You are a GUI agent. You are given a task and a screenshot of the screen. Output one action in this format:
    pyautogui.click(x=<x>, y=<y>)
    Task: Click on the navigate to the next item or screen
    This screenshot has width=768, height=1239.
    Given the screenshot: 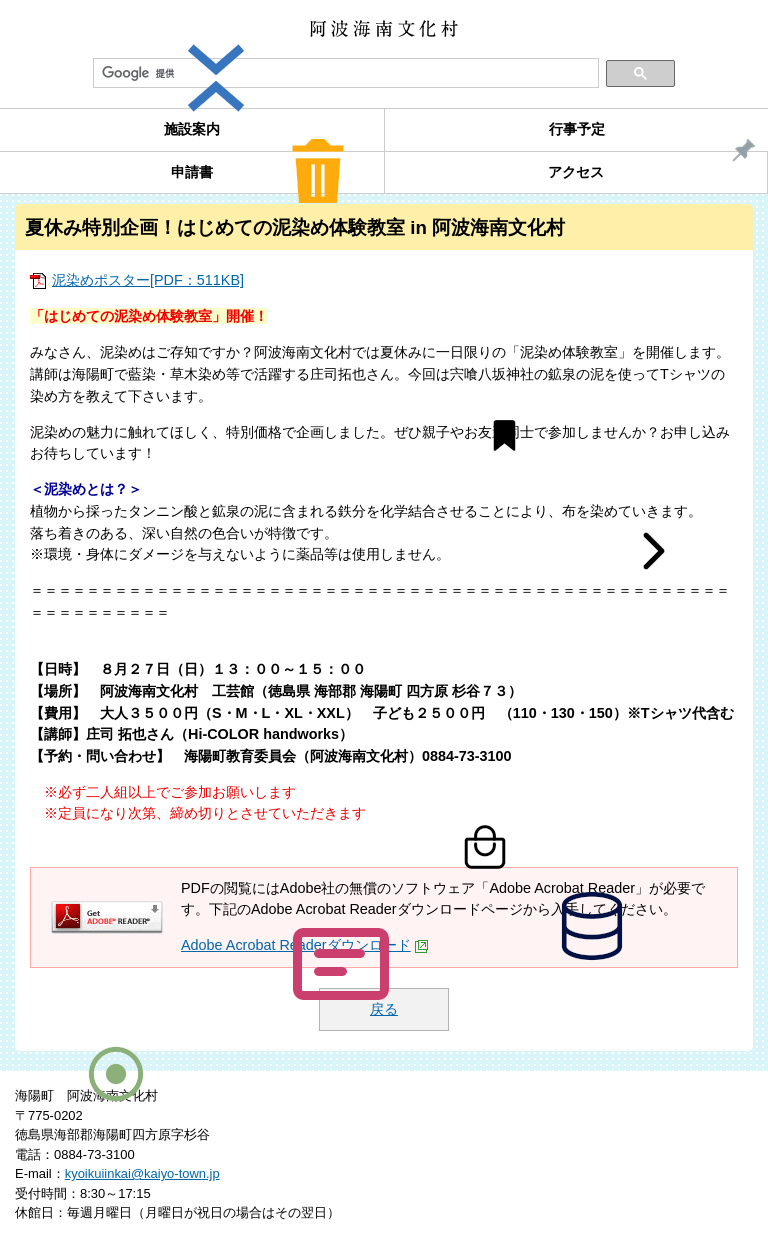 What is the action you would take?
    pyautogui.click(x=654, y=551)
    